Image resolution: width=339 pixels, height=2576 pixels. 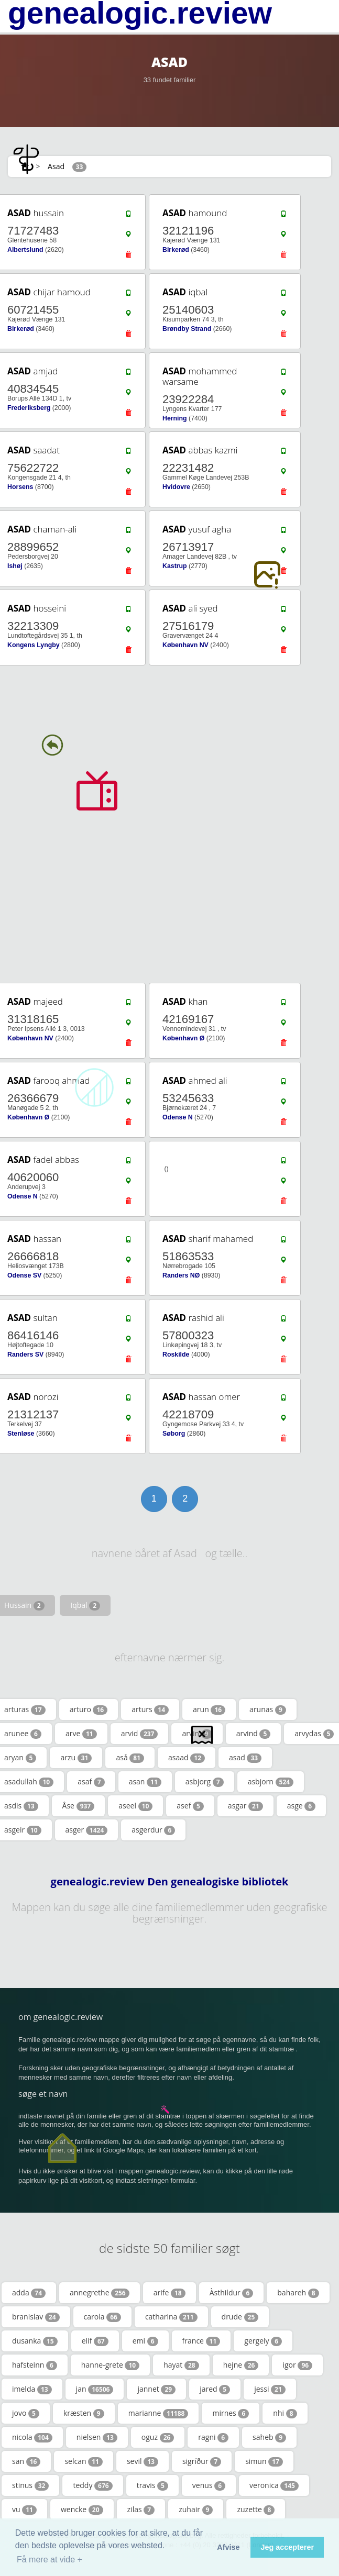 What do you see at coordinates (165, 2109) in the screenshot?
I see `apply auto-enhance or magic adjustments` at bounding box center [165, 2109].